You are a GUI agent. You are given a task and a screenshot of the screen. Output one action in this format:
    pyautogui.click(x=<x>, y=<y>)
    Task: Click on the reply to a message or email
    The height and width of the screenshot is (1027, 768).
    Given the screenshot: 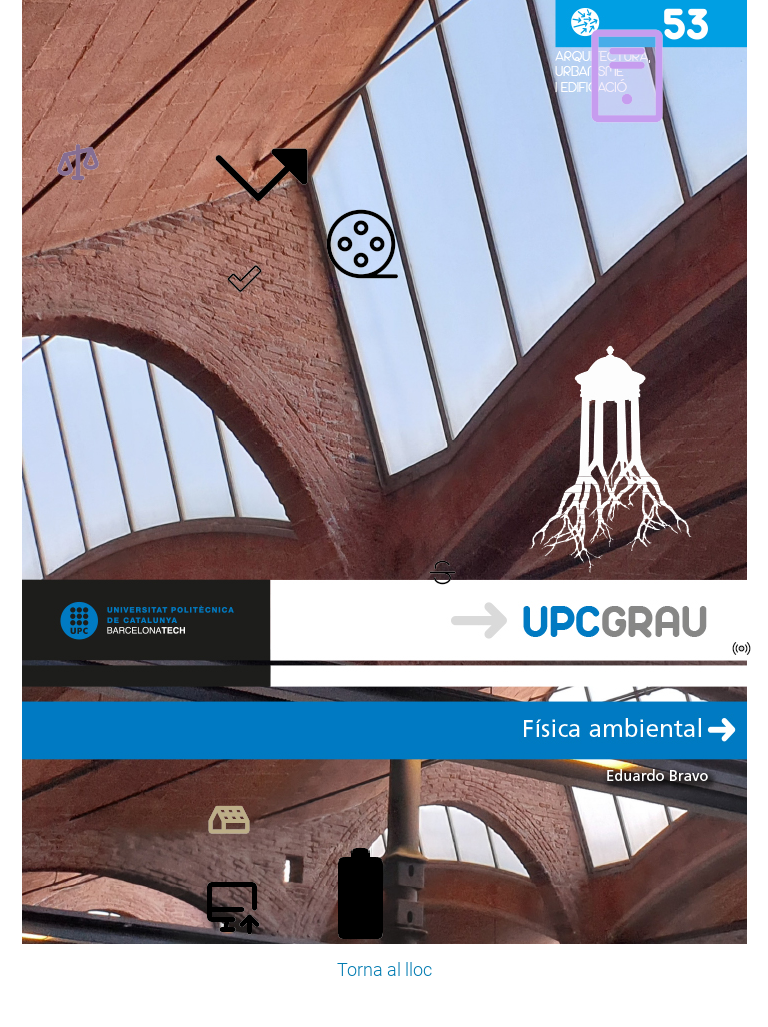 What is the action you would take?
    pyautogui.click(x=261, y=171)
    